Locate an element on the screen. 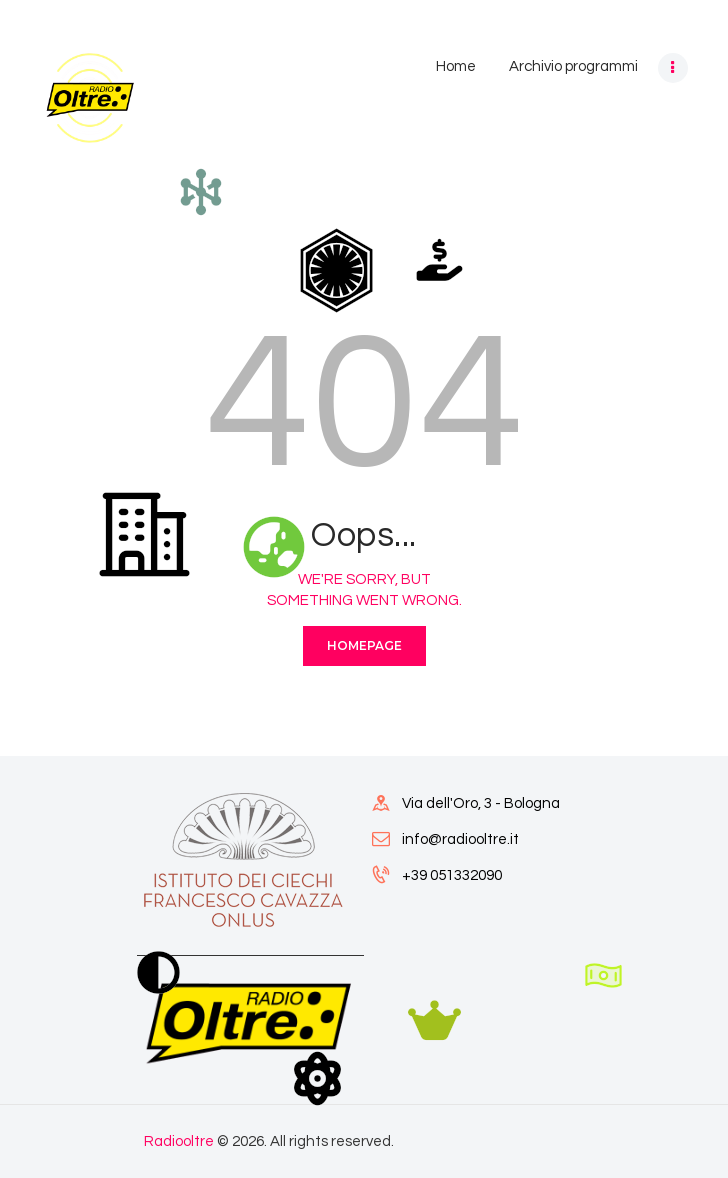 This screenshot has height=1178, width=728. toggle between light and dark mode is located at coordinates (158, 972).